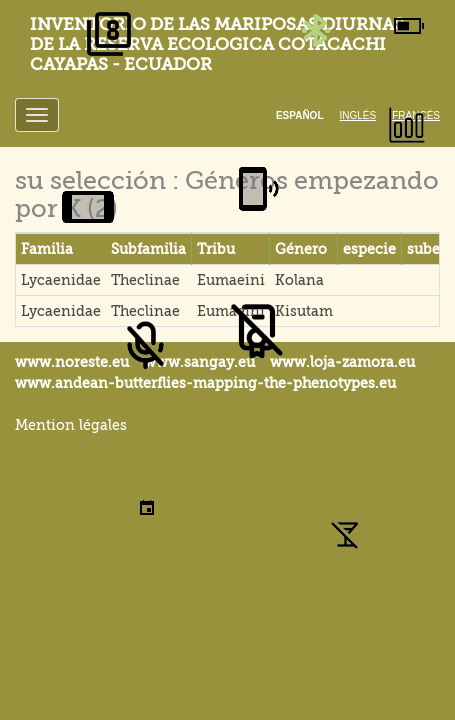  I want to click on indicates bluetooth is connected to a device, so click(315, 30).